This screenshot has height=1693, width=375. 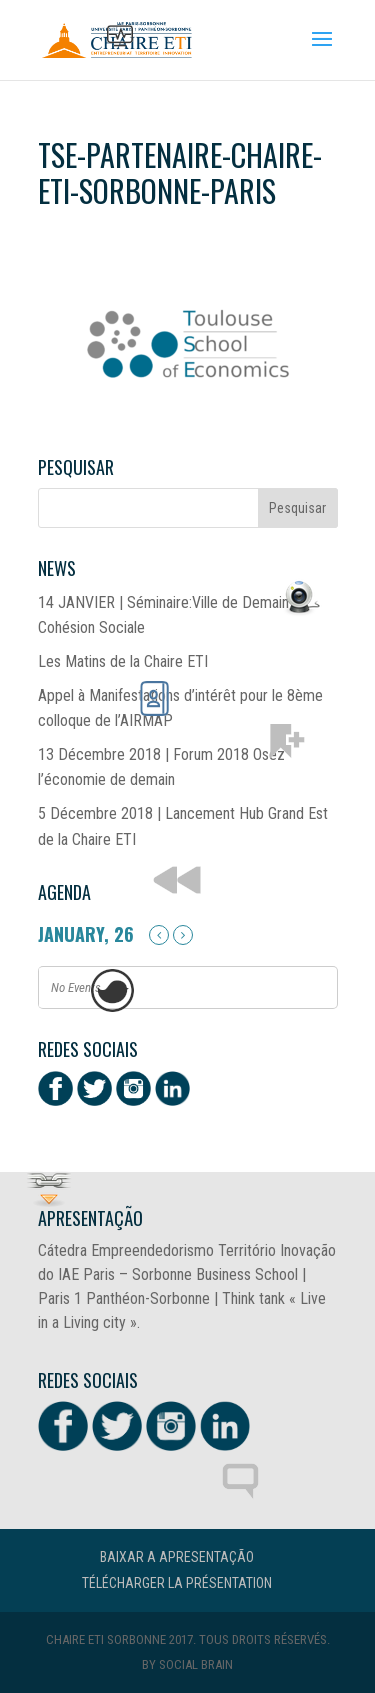 I want to click on access webcam settings, so click(x=299, y=596).